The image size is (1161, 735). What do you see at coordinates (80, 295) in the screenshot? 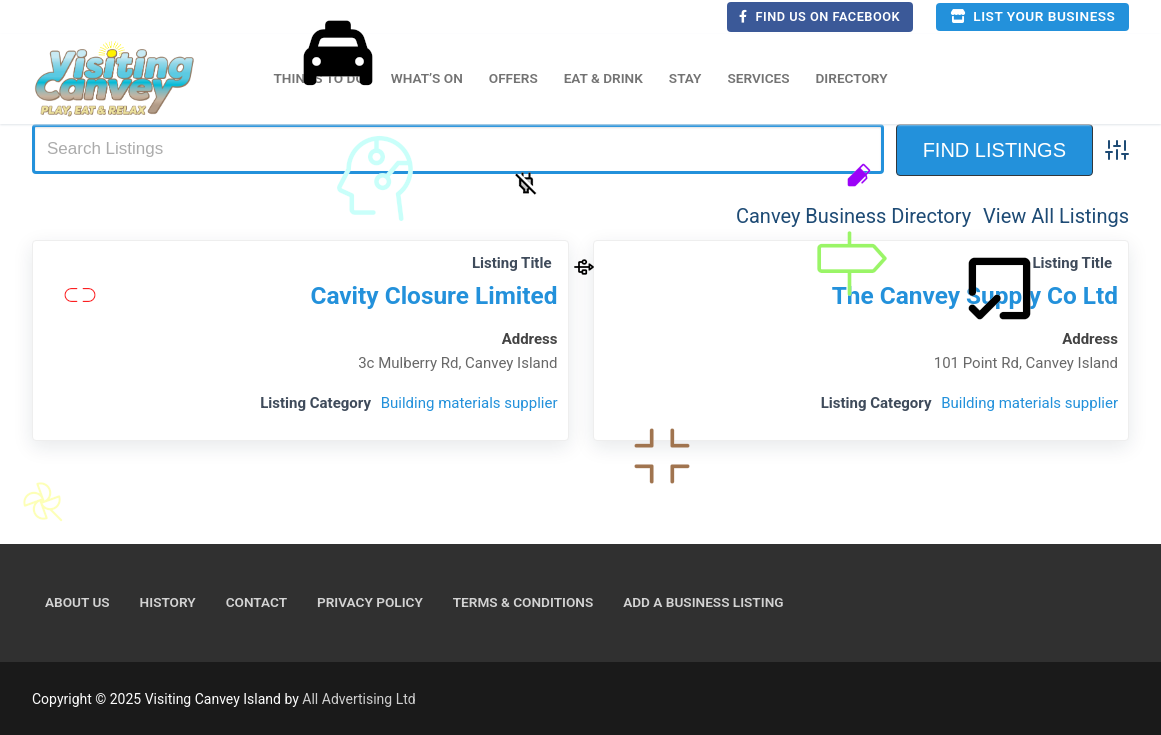
I see `unlink or disconnect a linked item` at bounding box center [80, 295].